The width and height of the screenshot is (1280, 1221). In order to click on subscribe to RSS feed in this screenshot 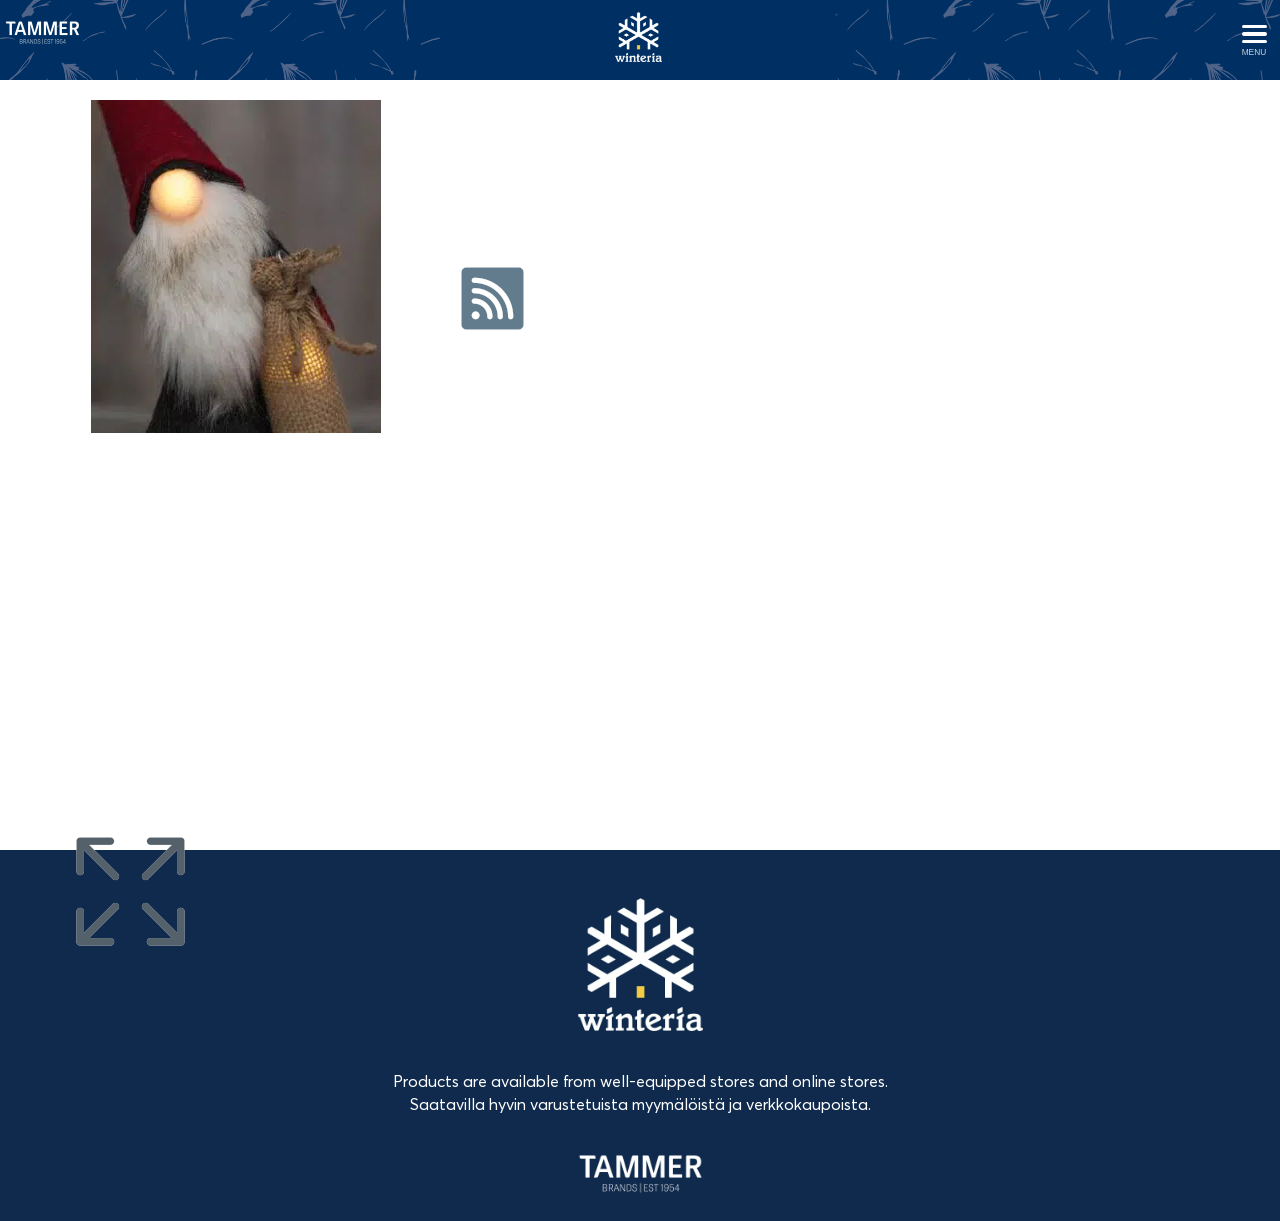, I will do `click(492, 298)`.